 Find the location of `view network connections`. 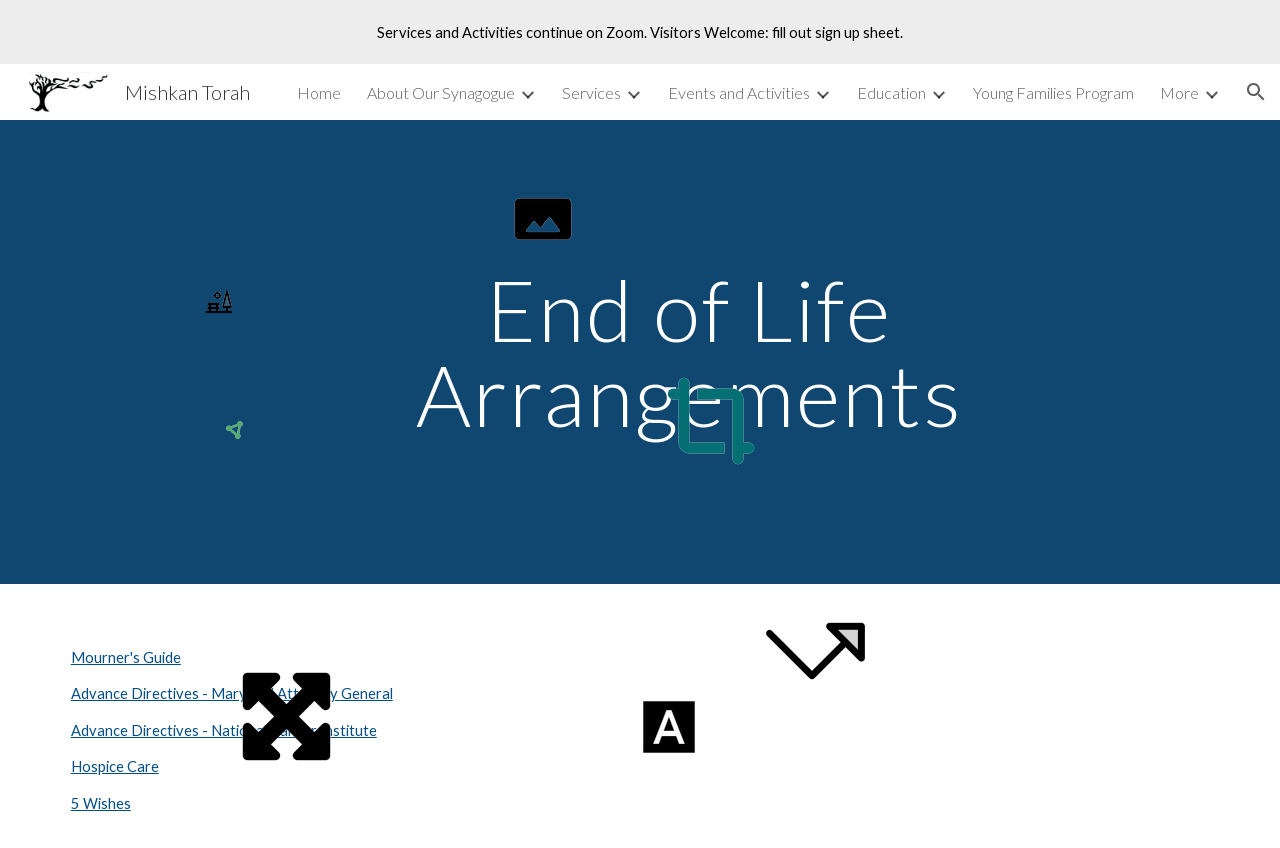

view network connections is located at coordinates (235, 430).